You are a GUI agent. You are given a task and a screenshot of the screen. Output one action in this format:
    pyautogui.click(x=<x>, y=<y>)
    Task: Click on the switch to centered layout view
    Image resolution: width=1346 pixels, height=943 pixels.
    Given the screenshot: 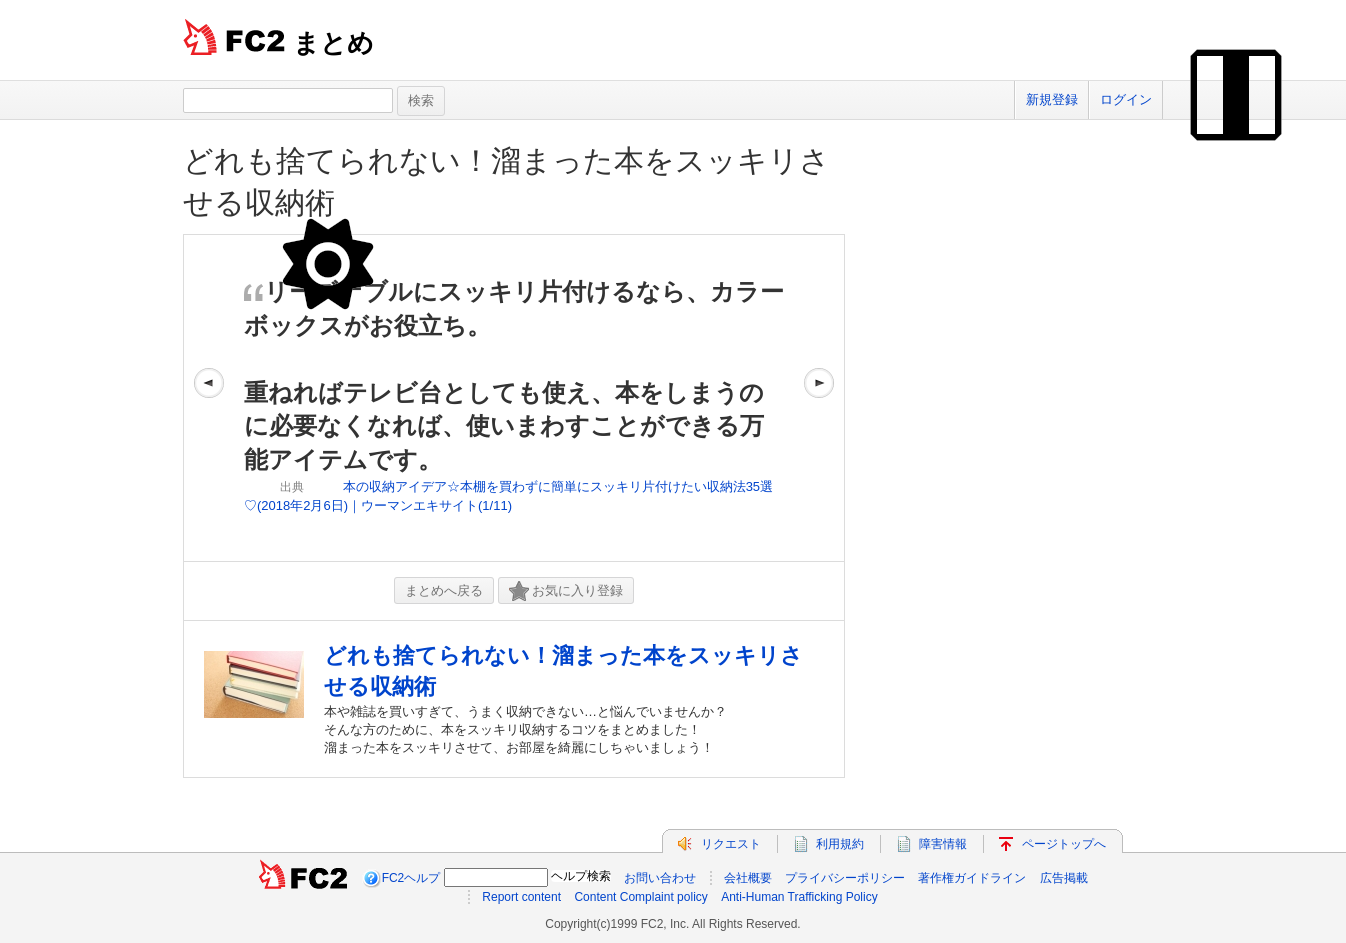 What is the action you would take?
    pyautogui.click(x=1236, y=95)
    